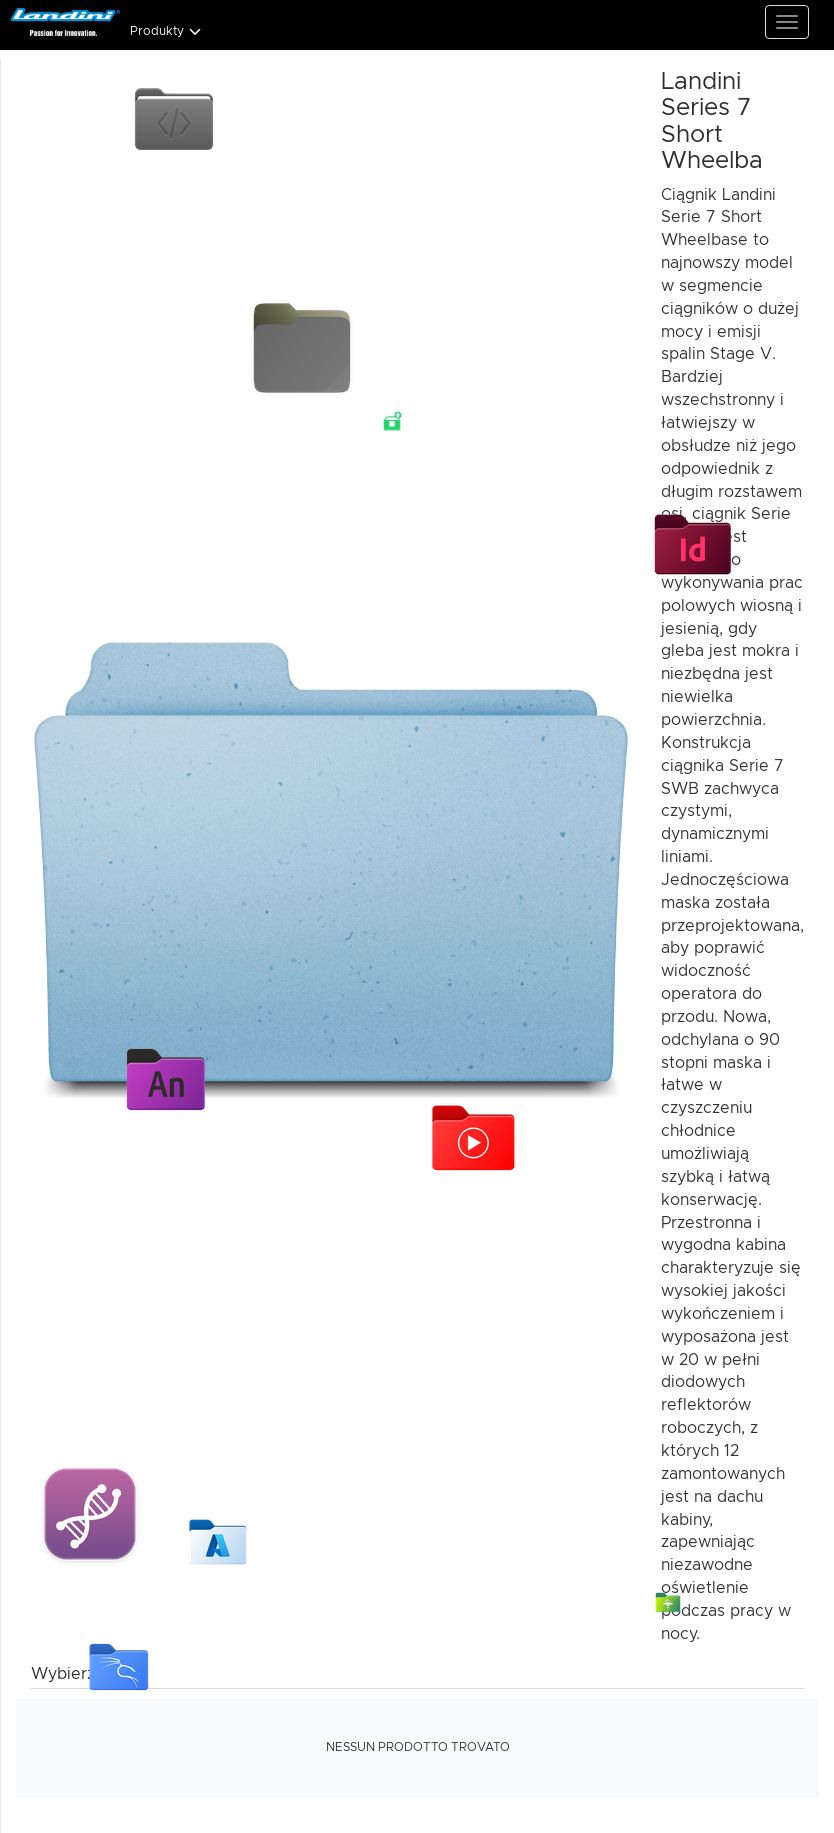  I want to click on open your code projects folder, so click(174, 119).